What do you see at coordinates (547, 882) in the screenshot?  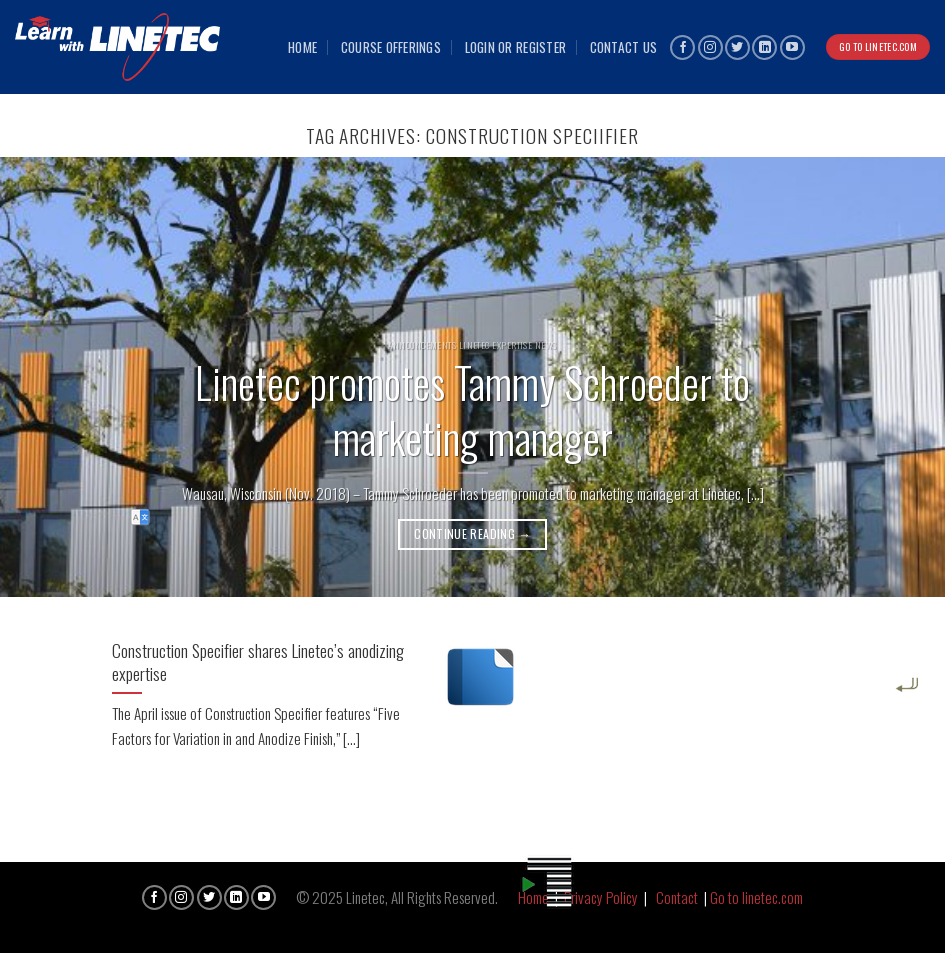 I see `increase text indentation` at bounding box center [547, 882].